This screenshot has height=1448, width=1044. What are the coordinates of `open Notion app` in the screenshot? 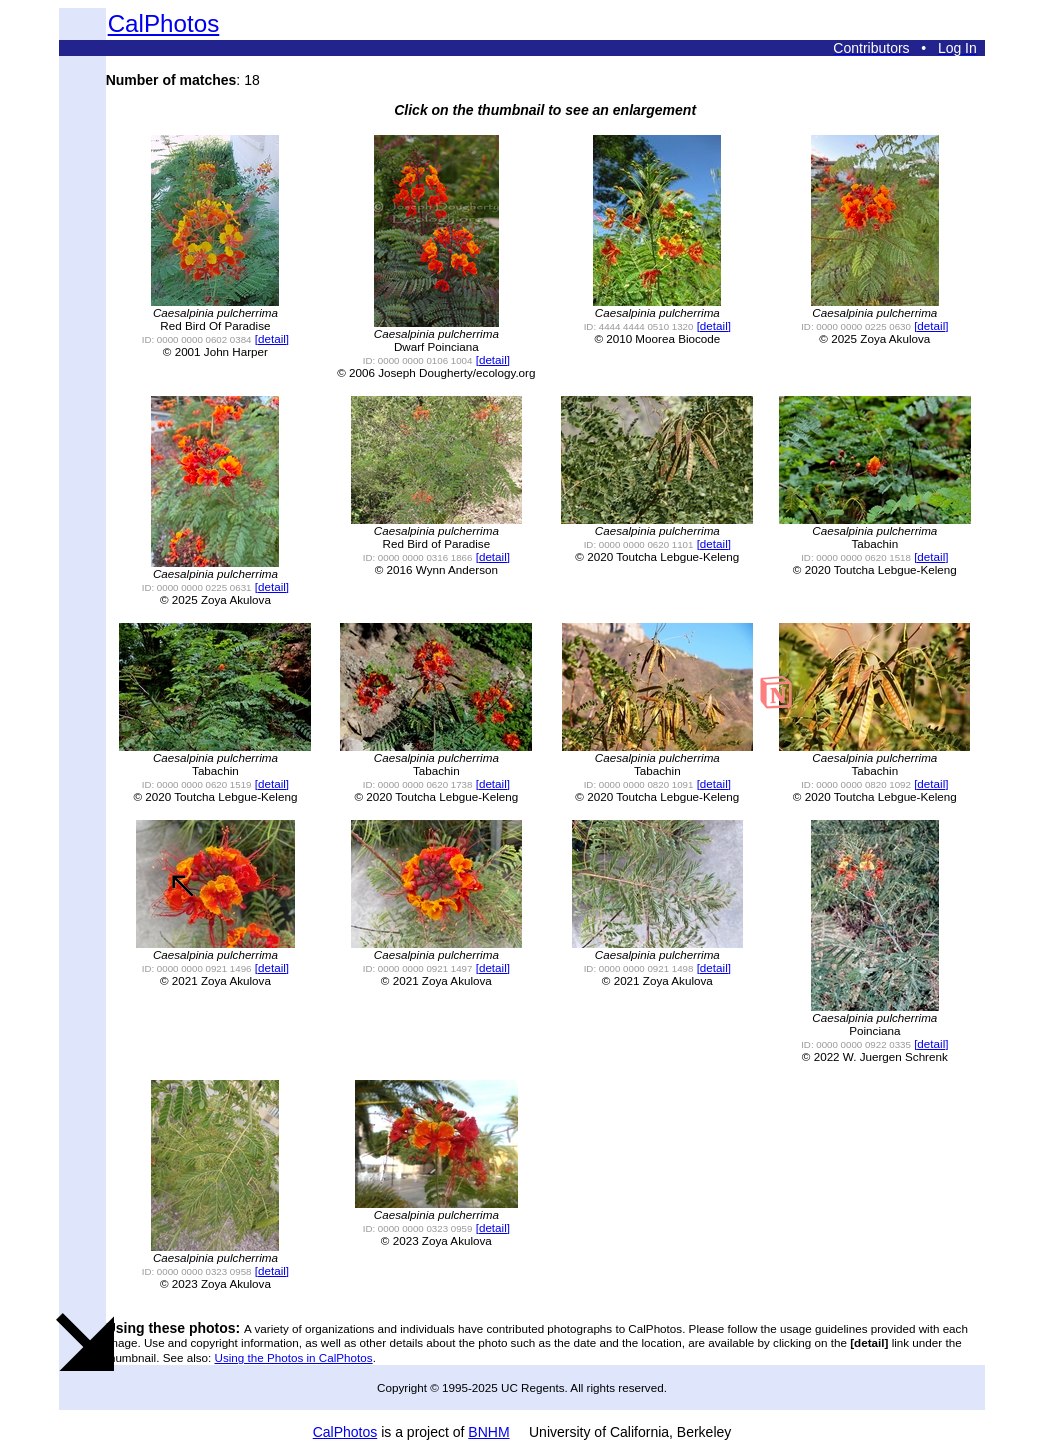 It's located at (776, 692).